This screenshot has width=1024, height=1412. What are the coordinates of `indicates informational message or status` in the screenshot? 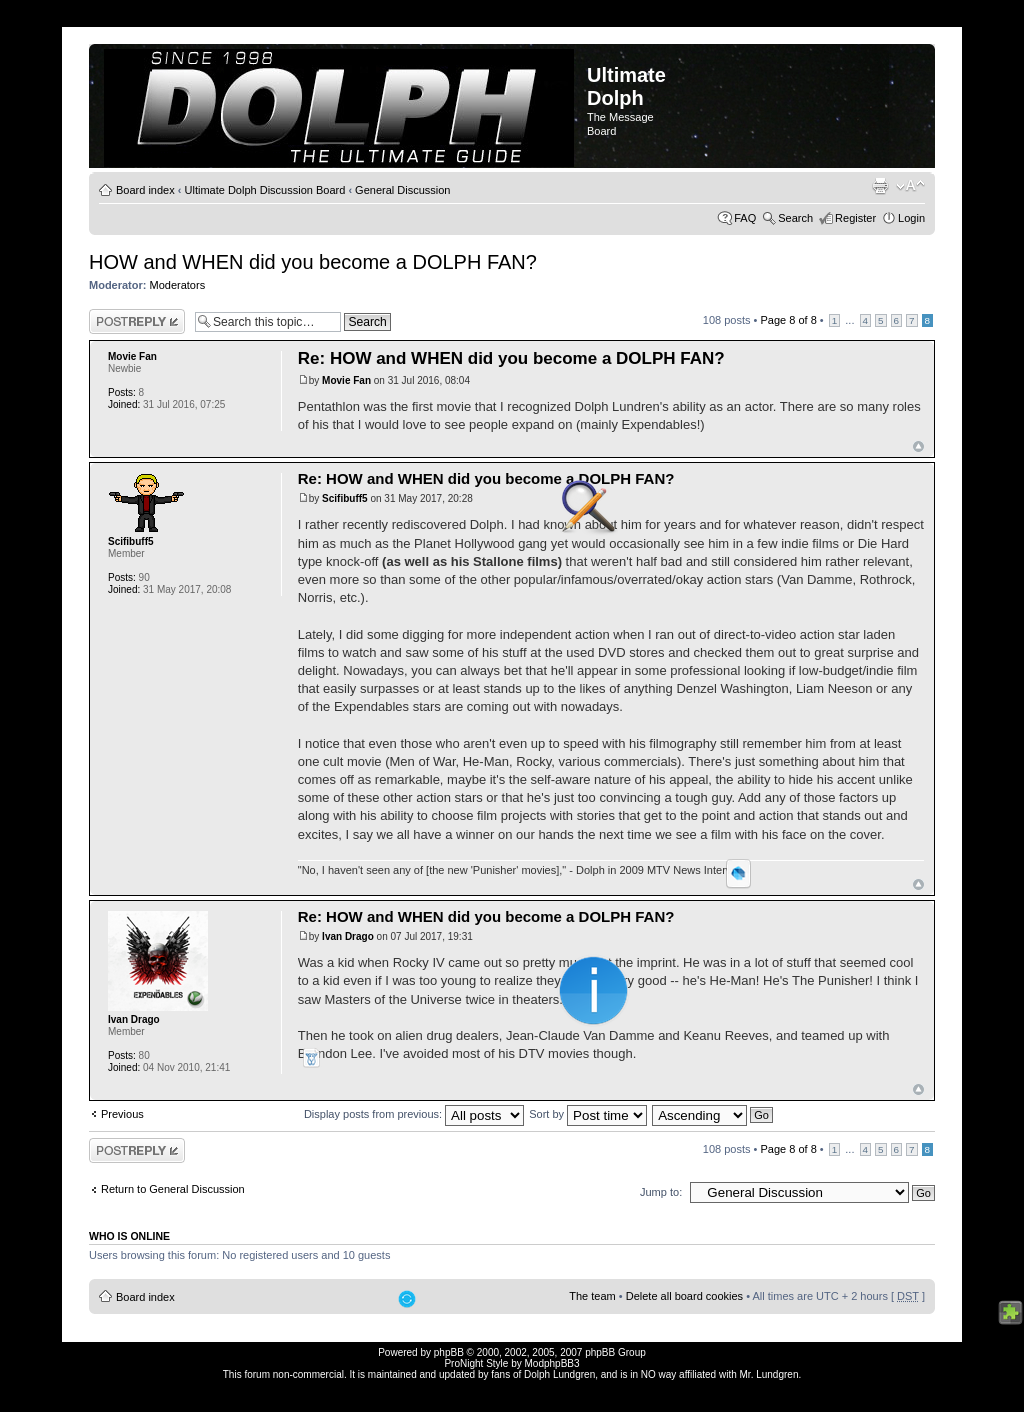 It's located at (593, 990).